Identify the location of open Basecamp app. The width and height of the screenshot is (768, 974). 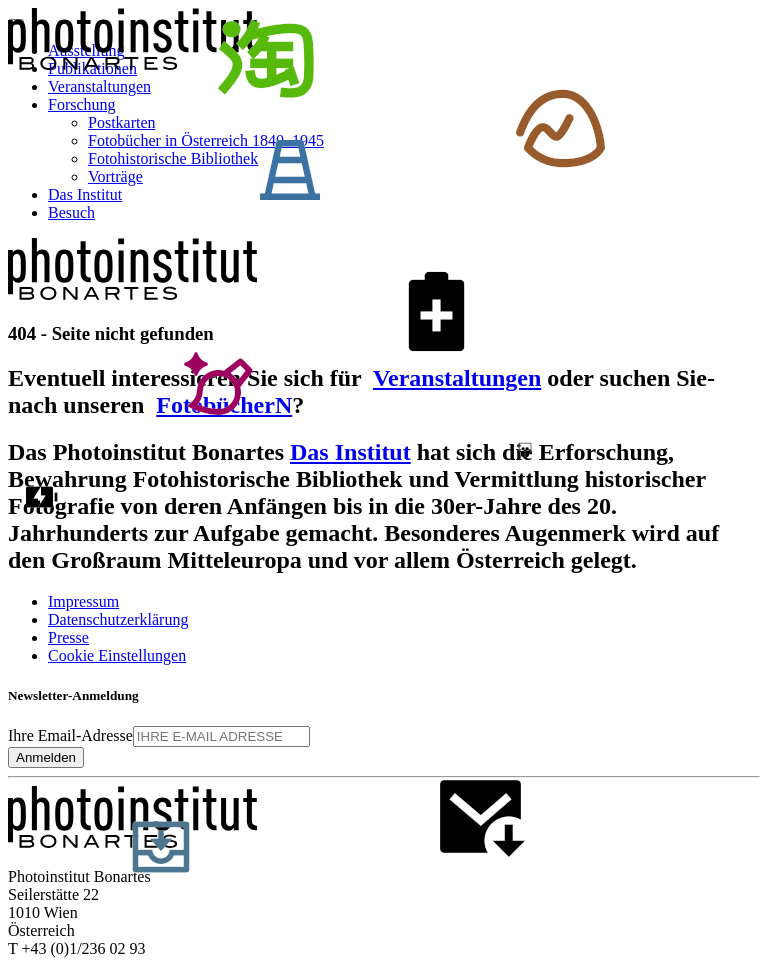
(560, 128).